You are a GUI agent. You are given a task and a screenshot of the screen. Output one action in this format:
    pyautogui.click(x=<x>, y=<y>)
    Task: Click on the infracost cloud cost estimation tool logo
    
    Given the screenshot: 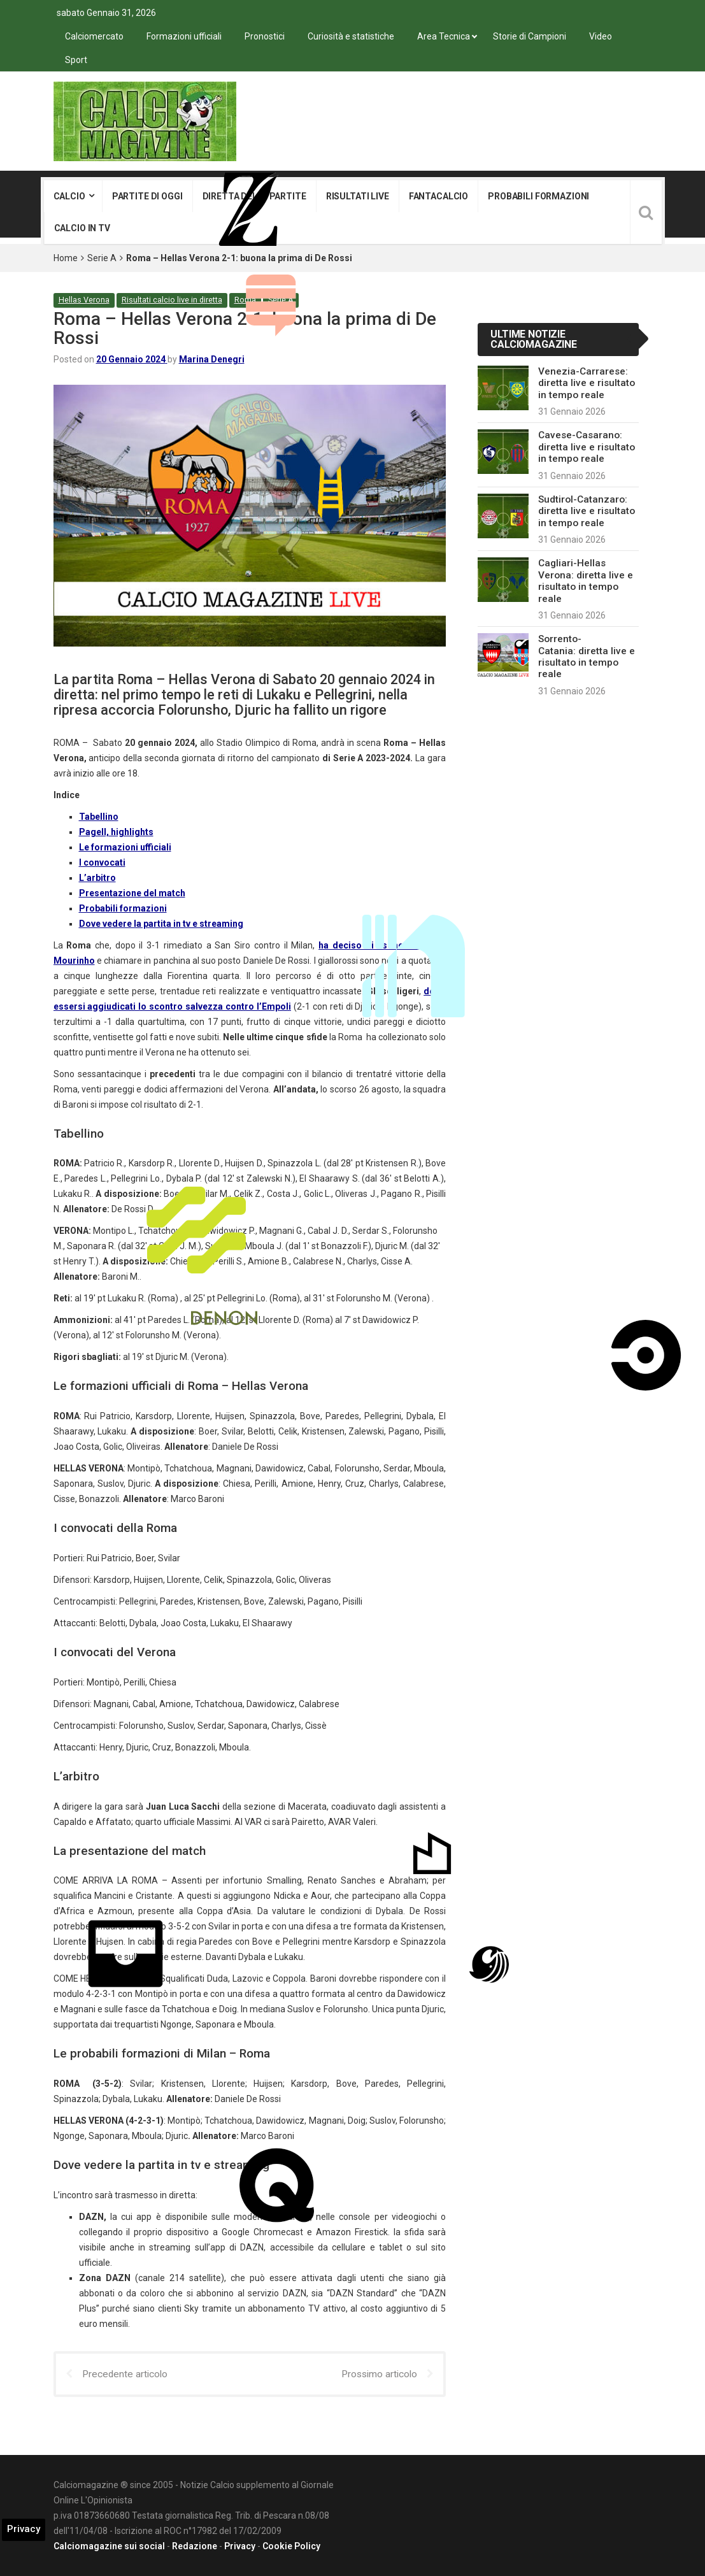 What is the action you would take?
    pyautogui.click(x=413, y=966)
    